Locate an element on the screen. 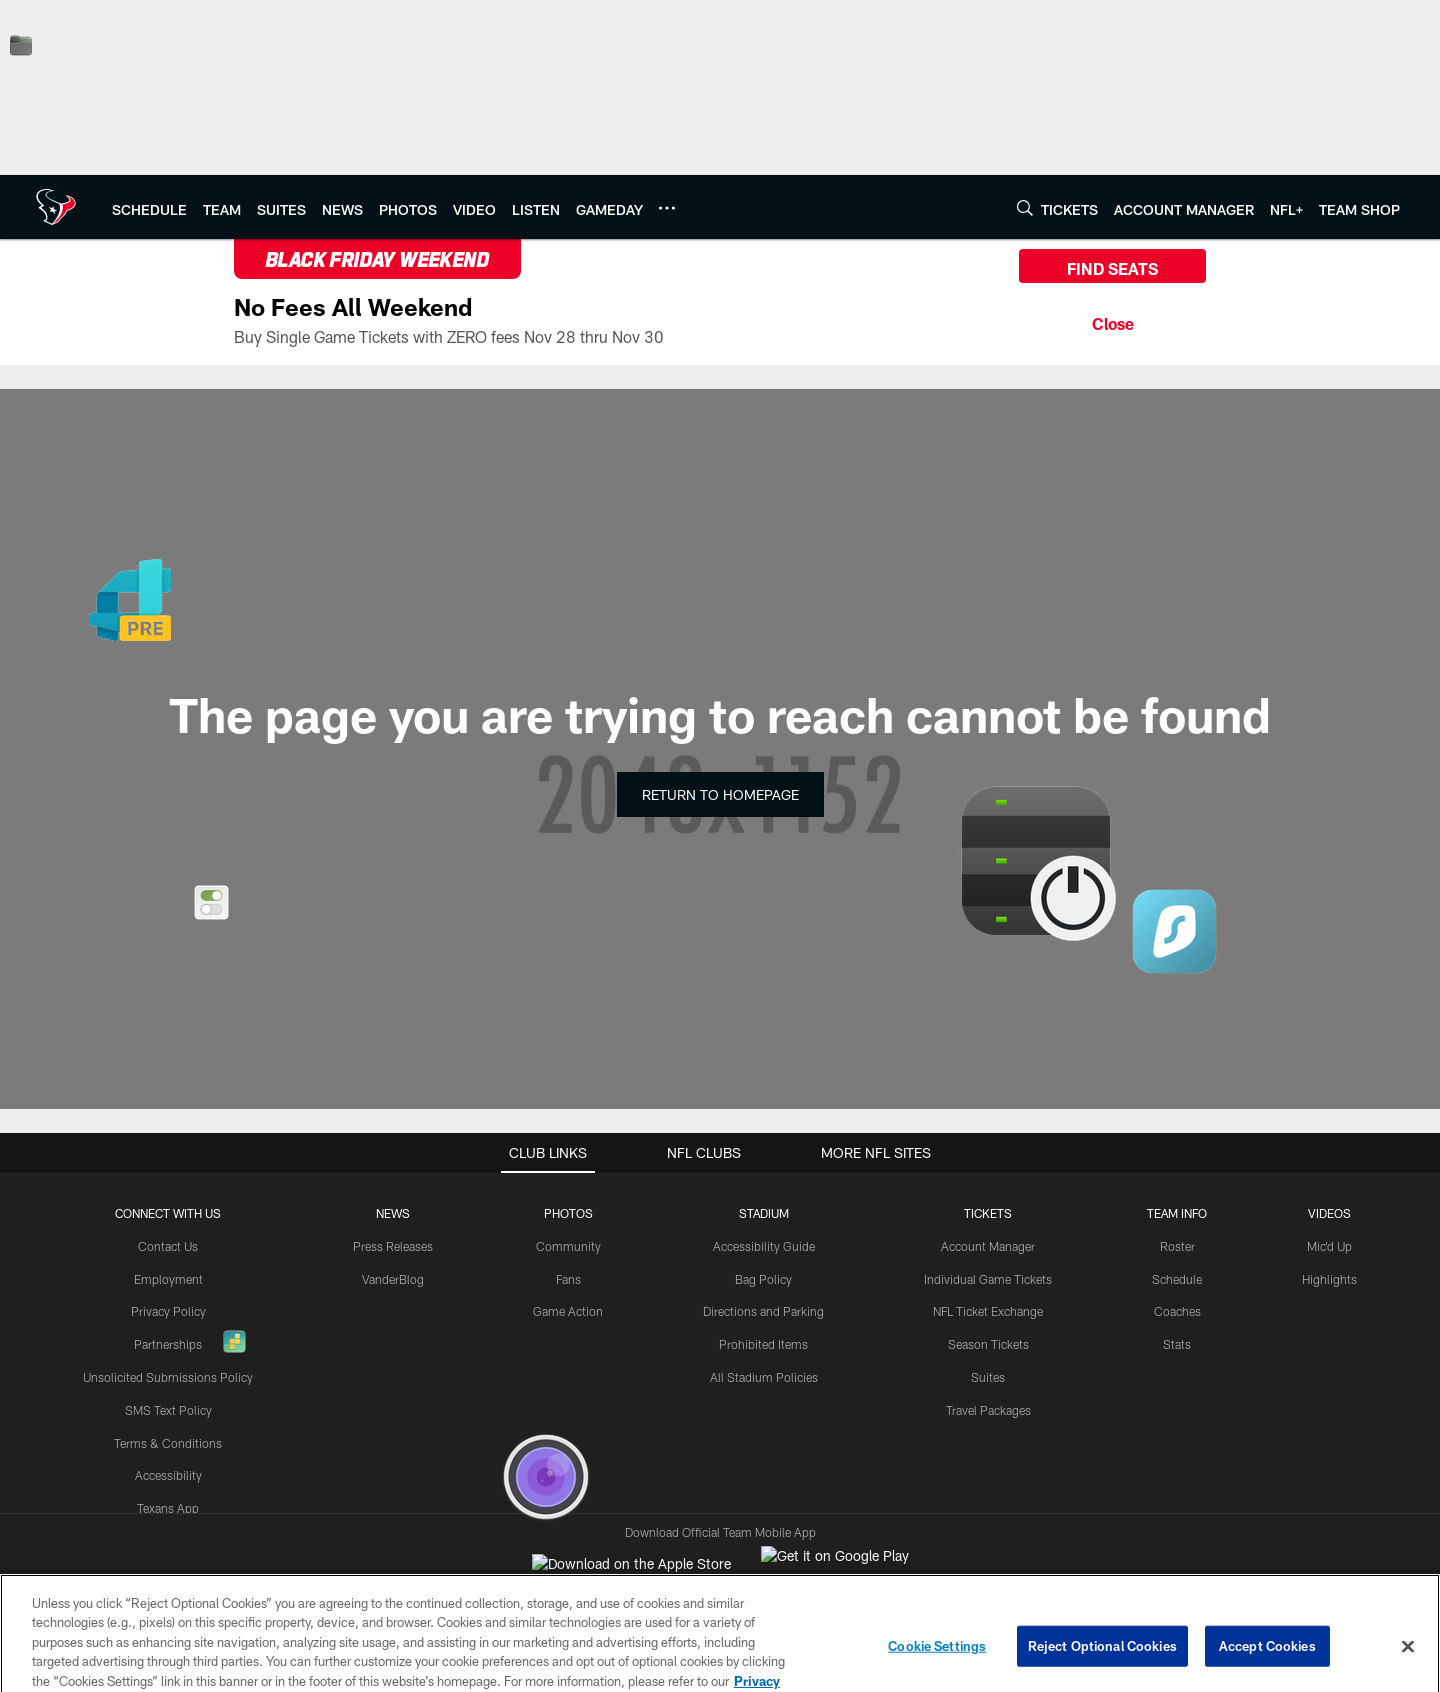 This screenshot has height=1692, width=1440. open surfshark vpn app is located at coordinates (1174, 931).